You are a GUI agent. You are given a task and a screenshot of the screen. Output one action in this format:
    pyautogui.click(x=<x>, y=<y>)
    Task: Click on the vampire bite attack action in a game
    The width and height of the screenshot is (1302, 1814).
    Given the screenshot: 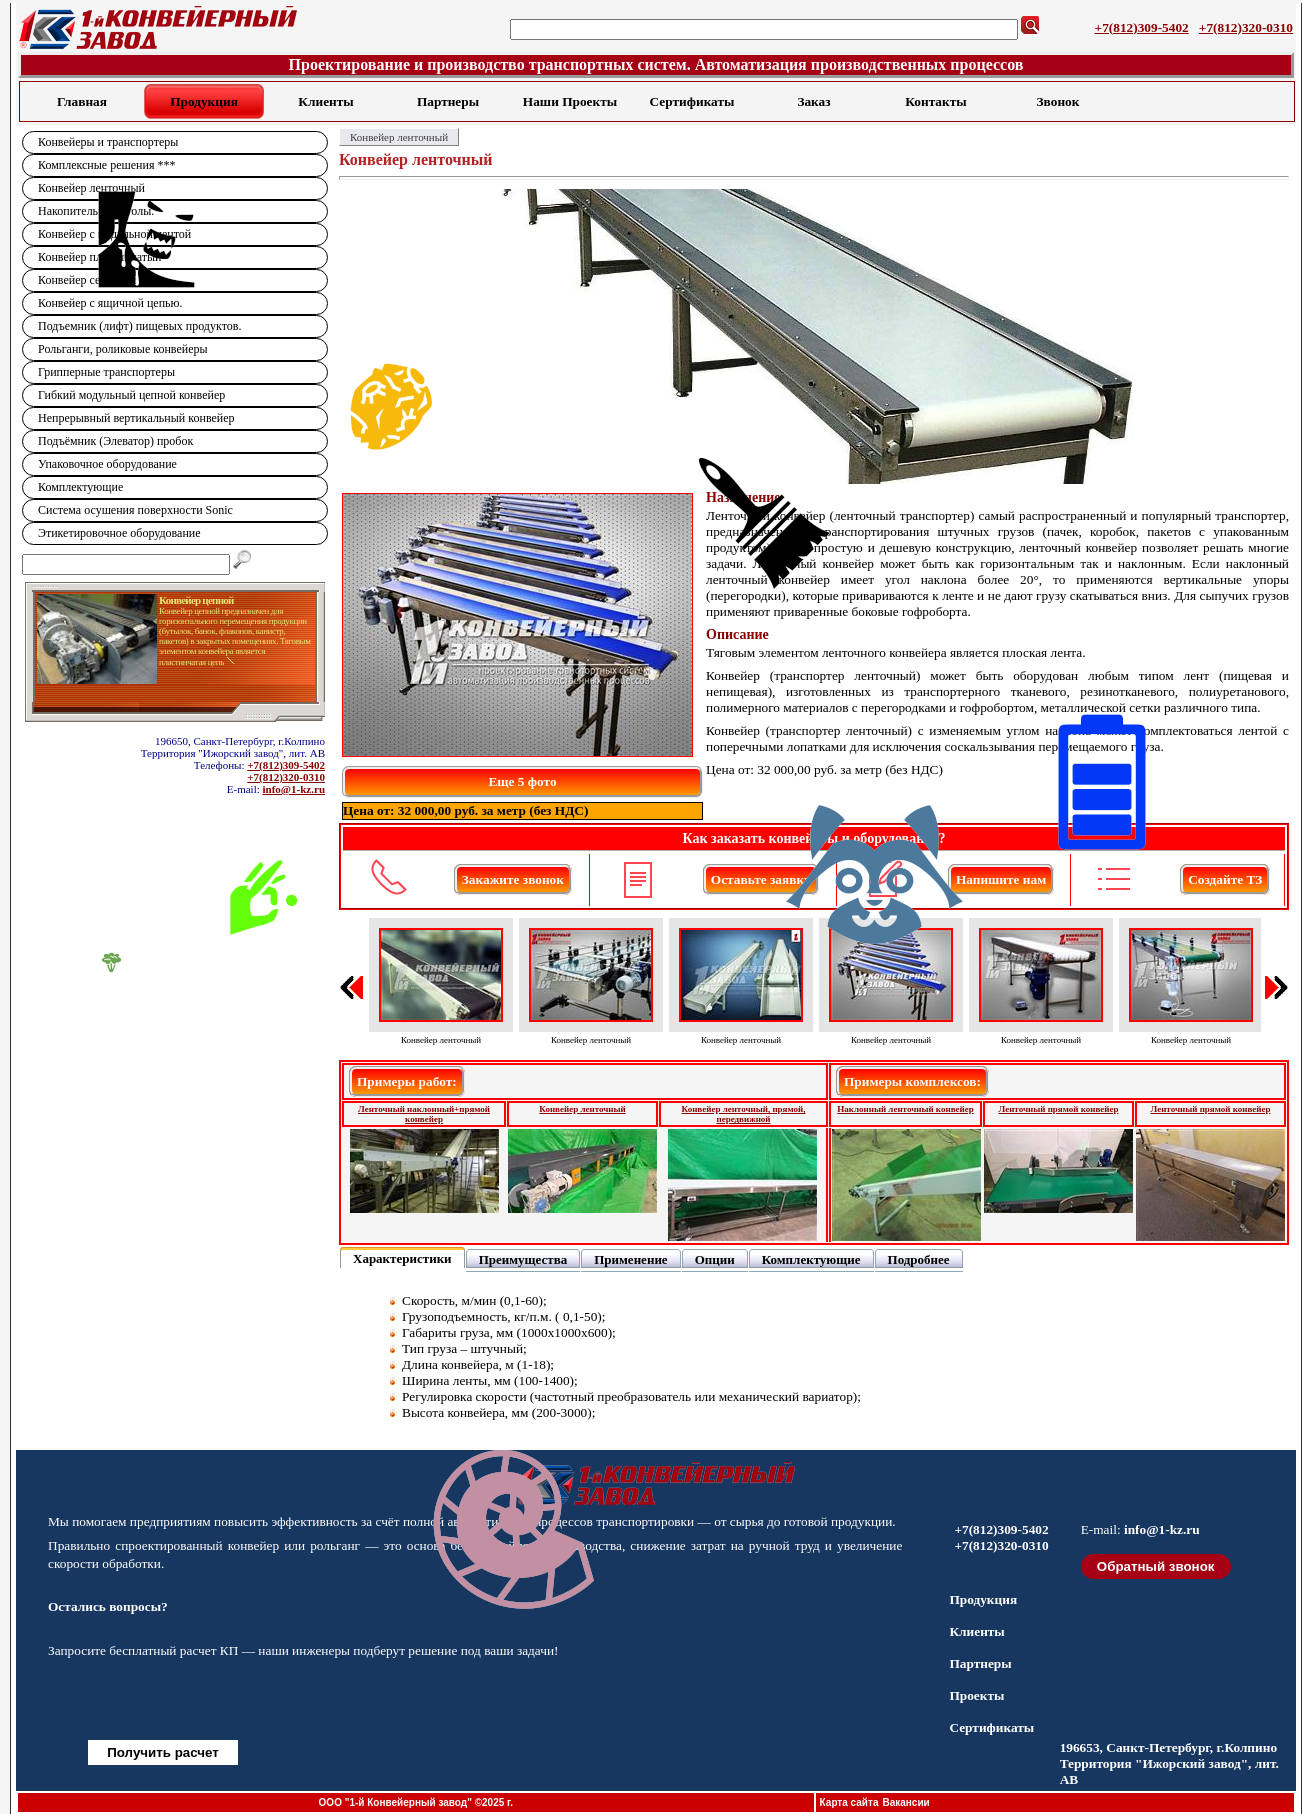 What is the action you would take?
    pyautogui.click(x=146, y=239)
    